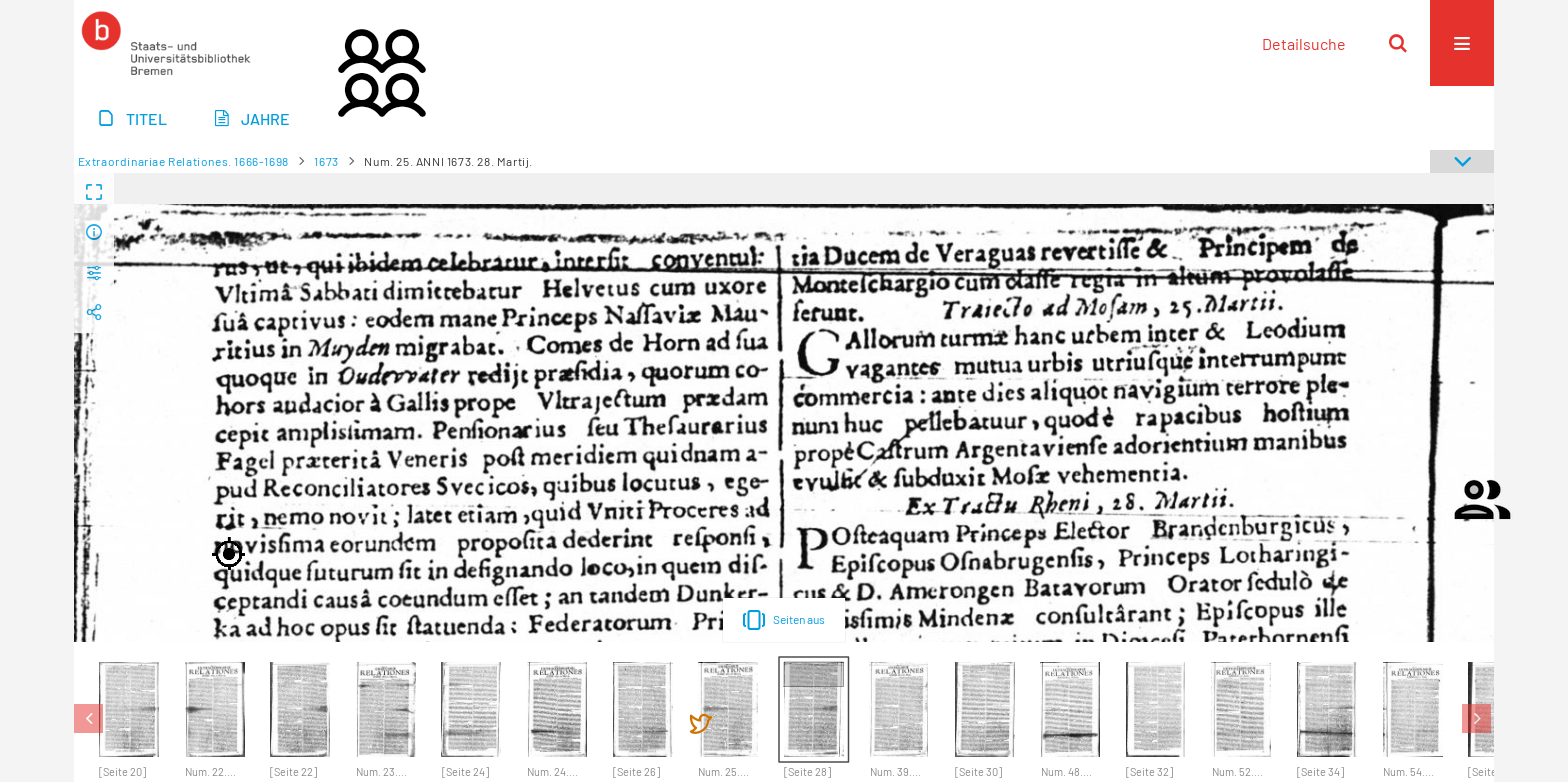 The width and height of the screenshot is (1568, 782). I want to click on view all team members, so click(382, 73).